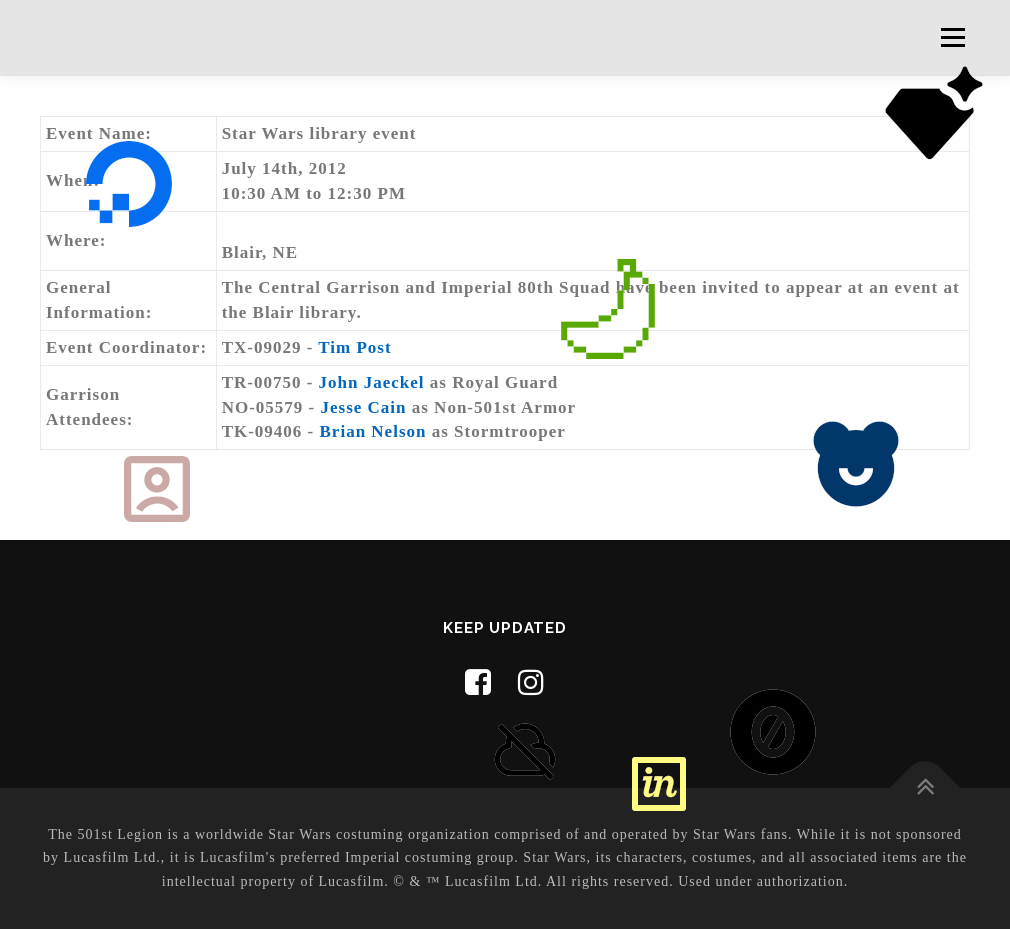 The height and width of the screenshot is (929, 1010). Describe the element at coordinates (525, 751) in the screenshot. I see `indicates no cloud connection or offline status` at that location.